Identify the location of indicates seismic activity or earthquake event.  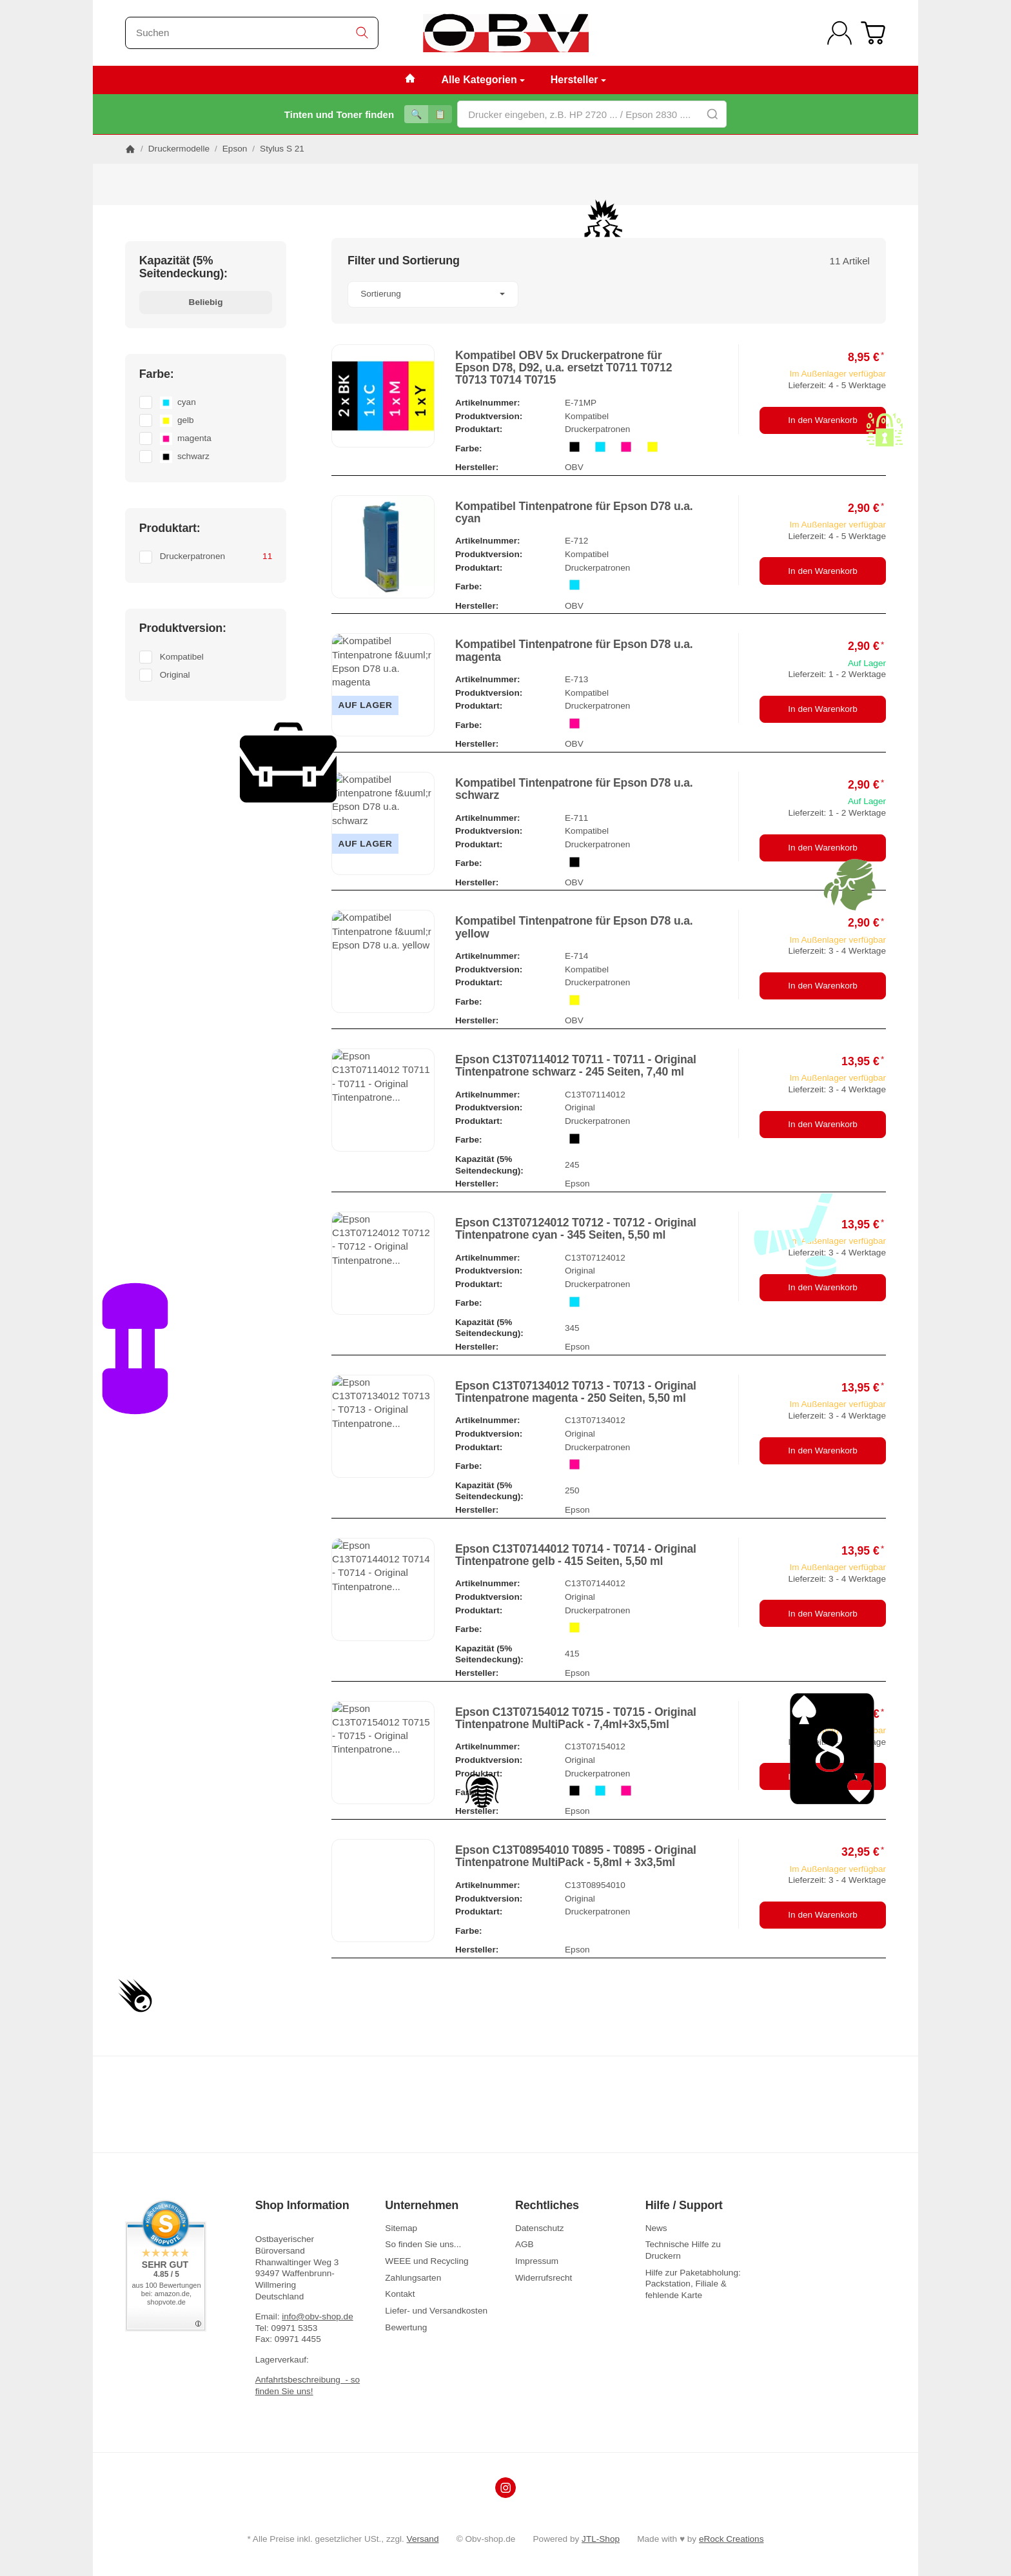
(603, 218).